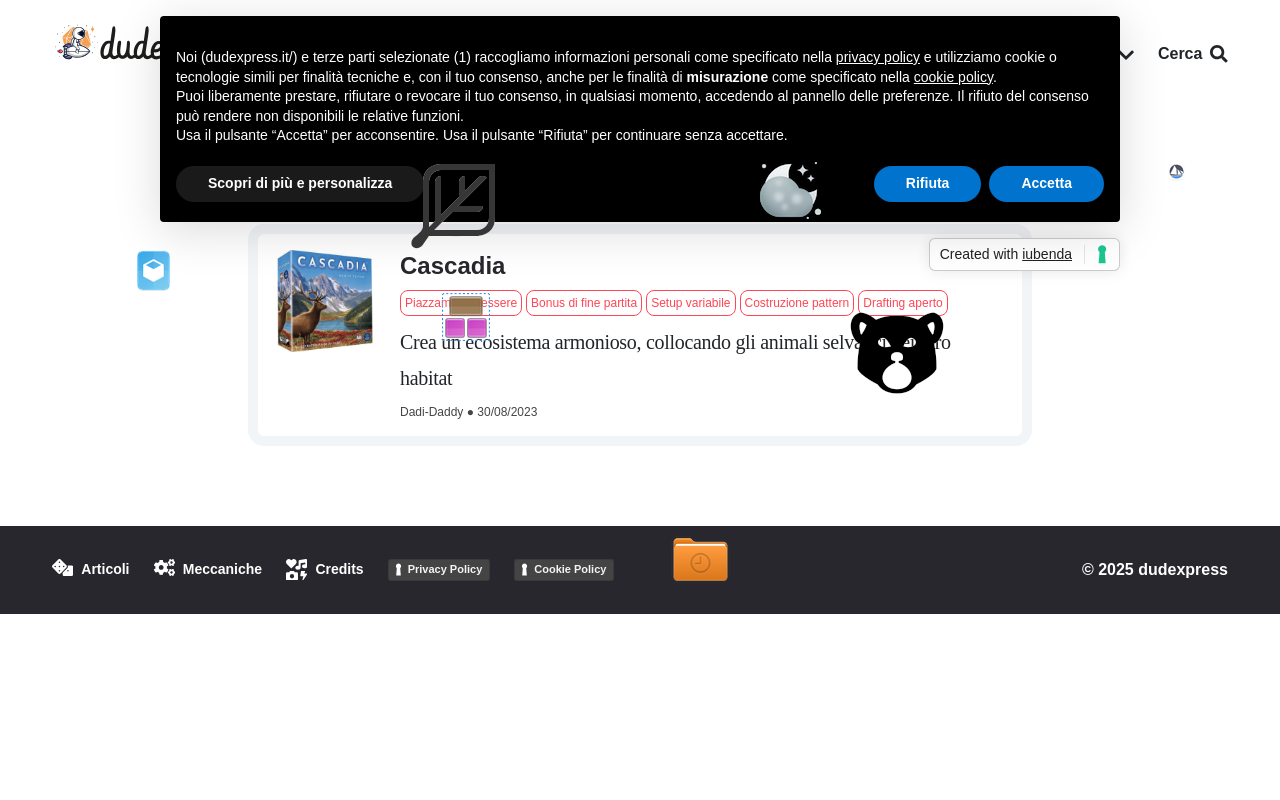 This screenshot has width=1280, height=800. Describe the element at coordinates (897, 353) in the screenshot. I see `represents a bear character or avatar in a game` at that location.